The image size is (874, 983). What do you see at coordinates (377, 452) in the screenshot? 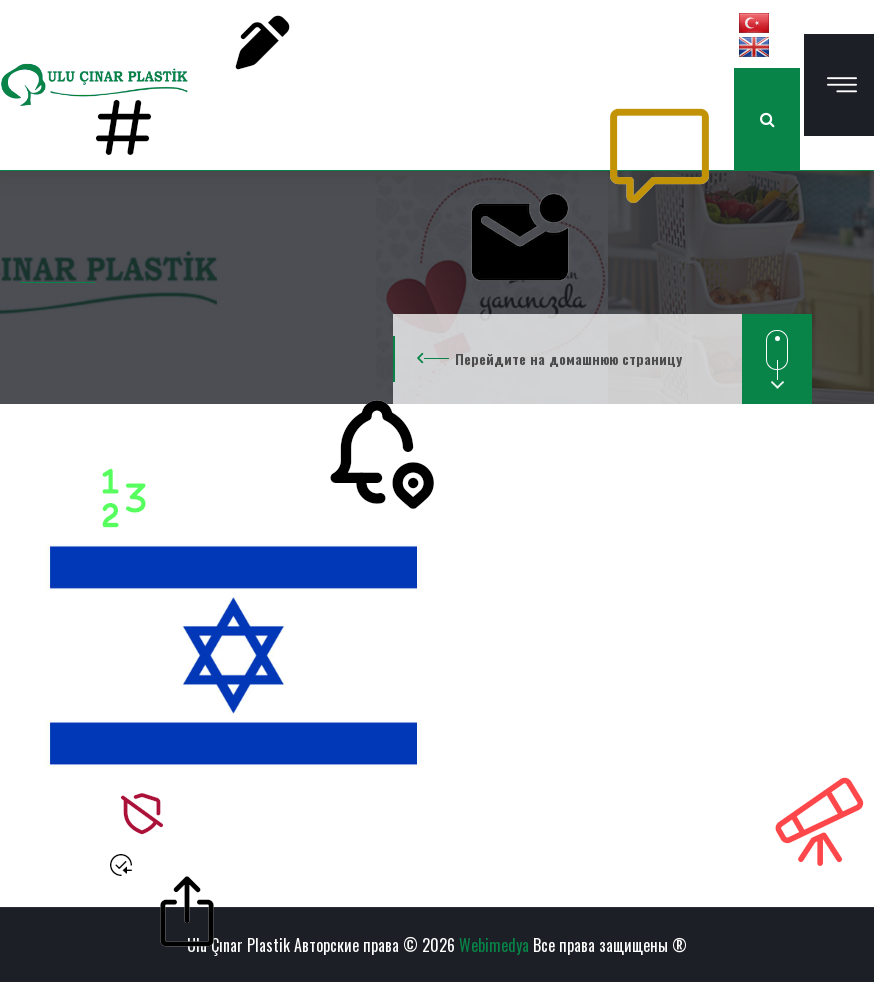
I see `pin a notification to keep it visible` at bounding box center [377, 452].